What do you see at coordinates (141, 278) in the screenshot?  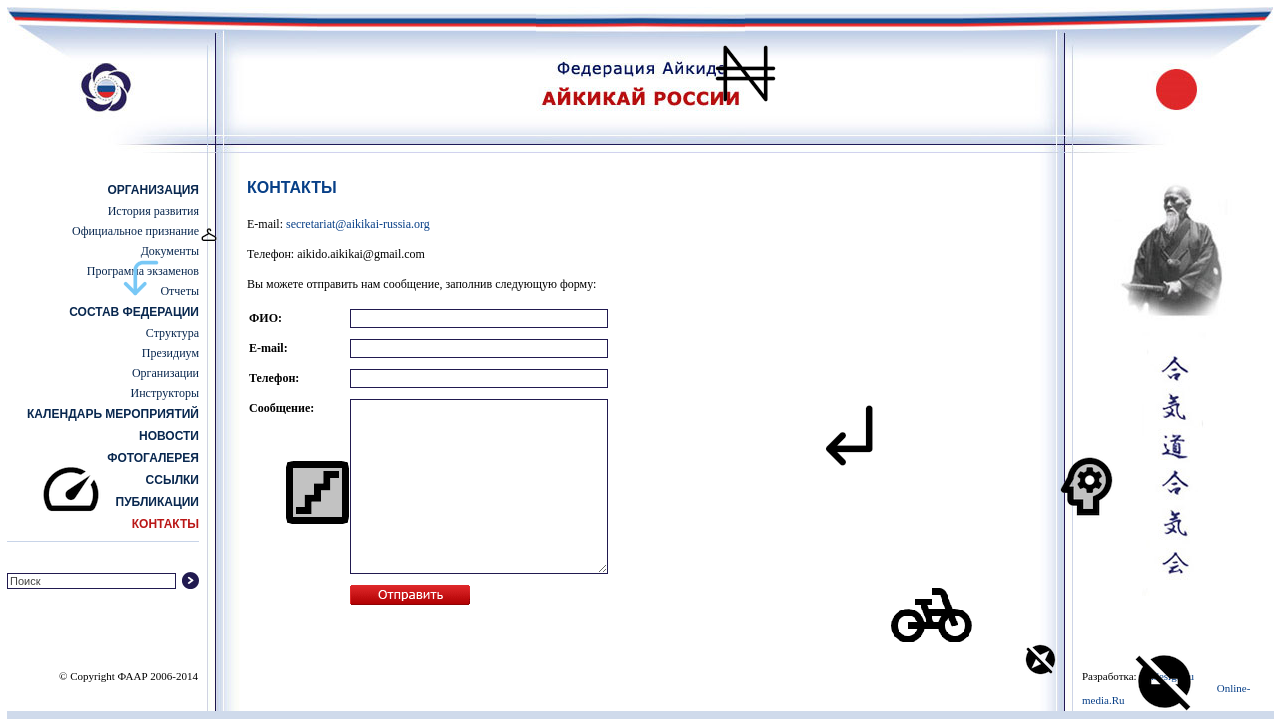 I see `go back and down in navigation` at bounding box center [141, 278].